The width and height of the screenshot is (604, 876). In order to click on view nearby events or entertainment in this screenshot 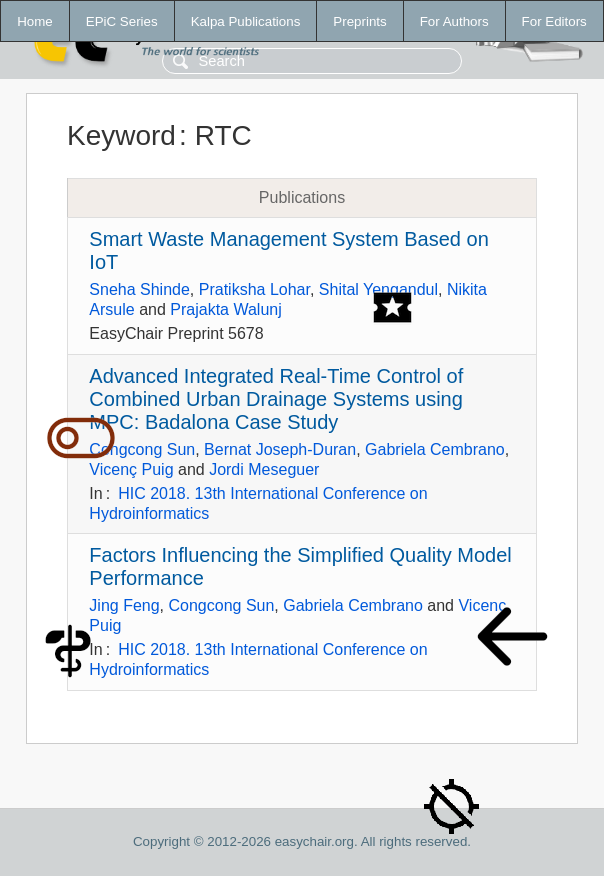, I will do `click(392, 307)`.